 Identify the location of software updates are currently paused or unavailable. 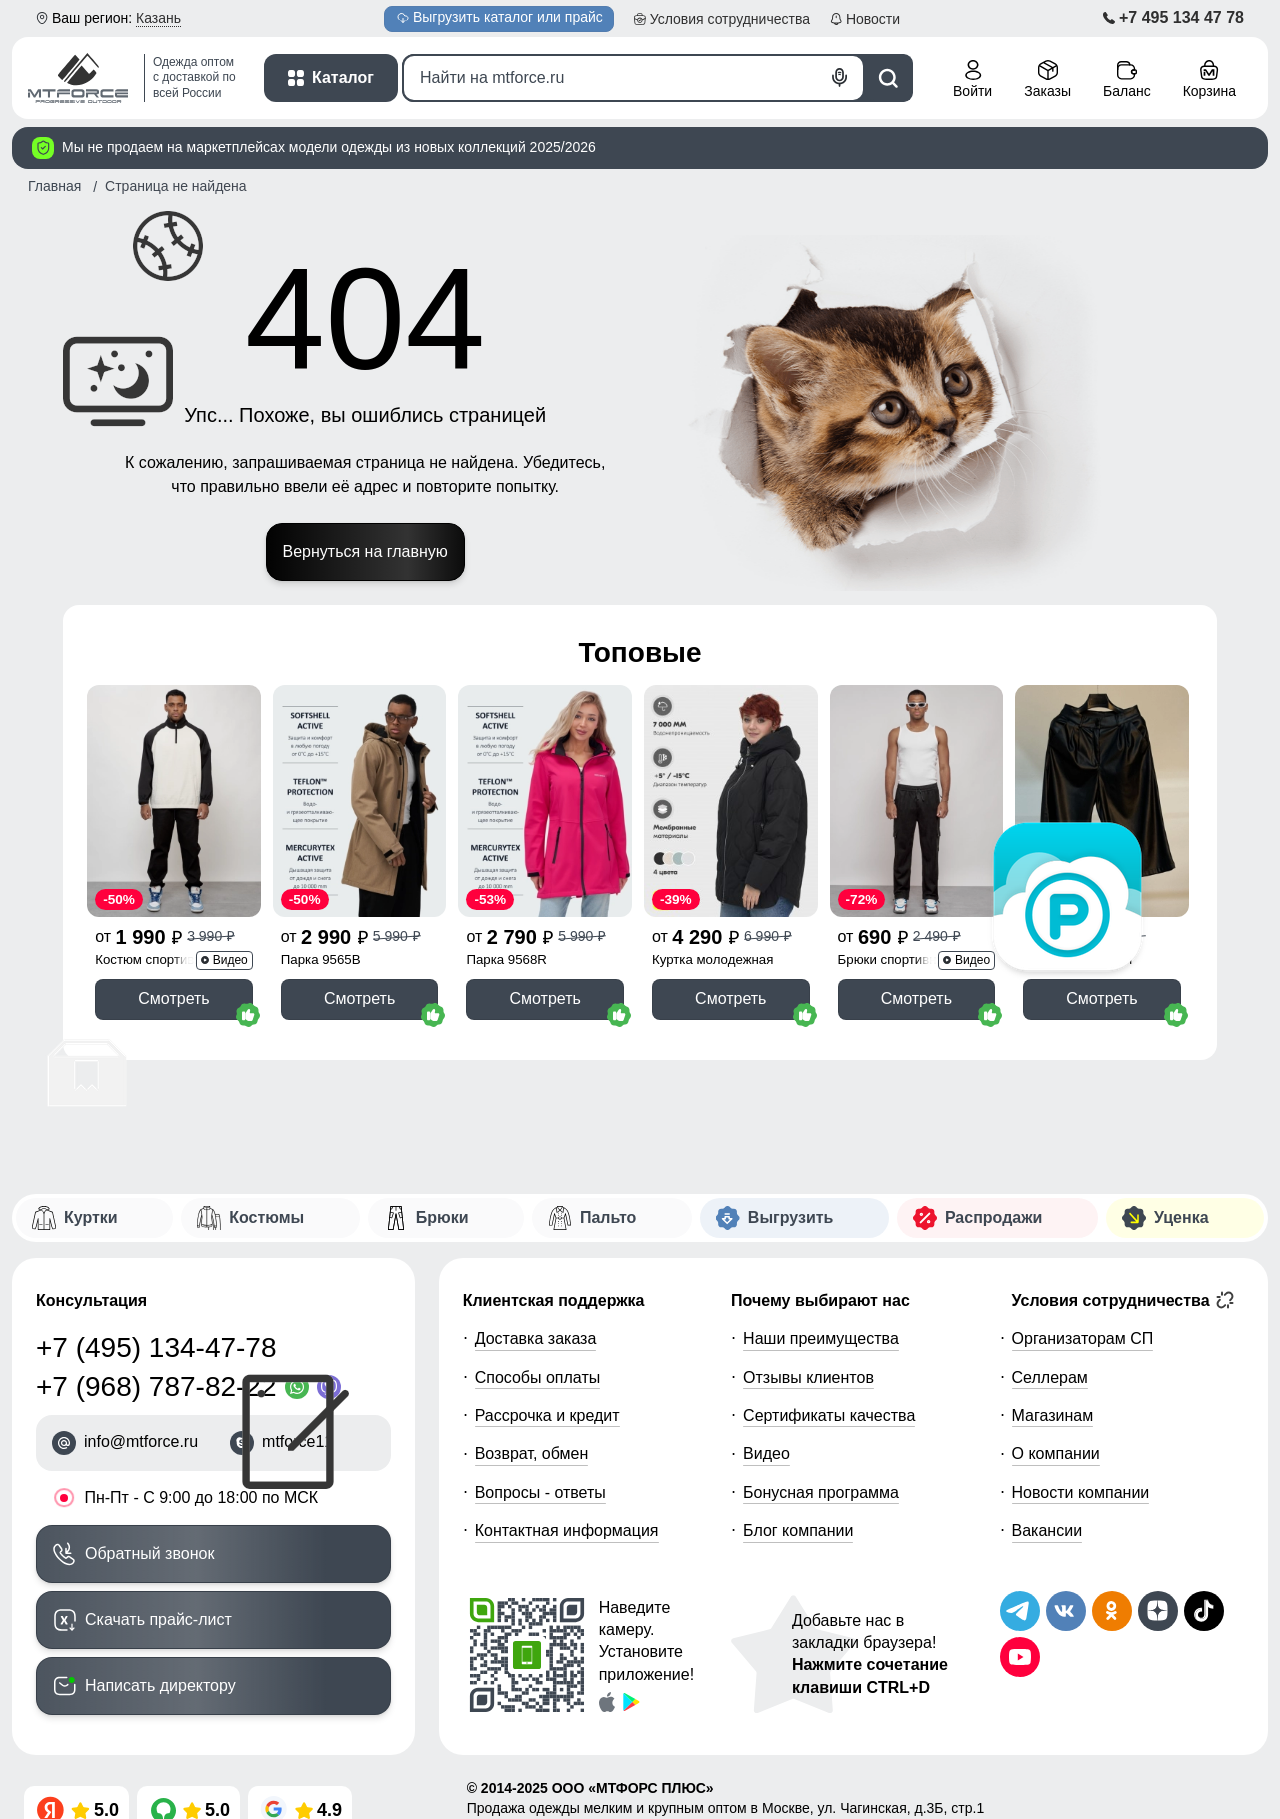
(86, 1061).